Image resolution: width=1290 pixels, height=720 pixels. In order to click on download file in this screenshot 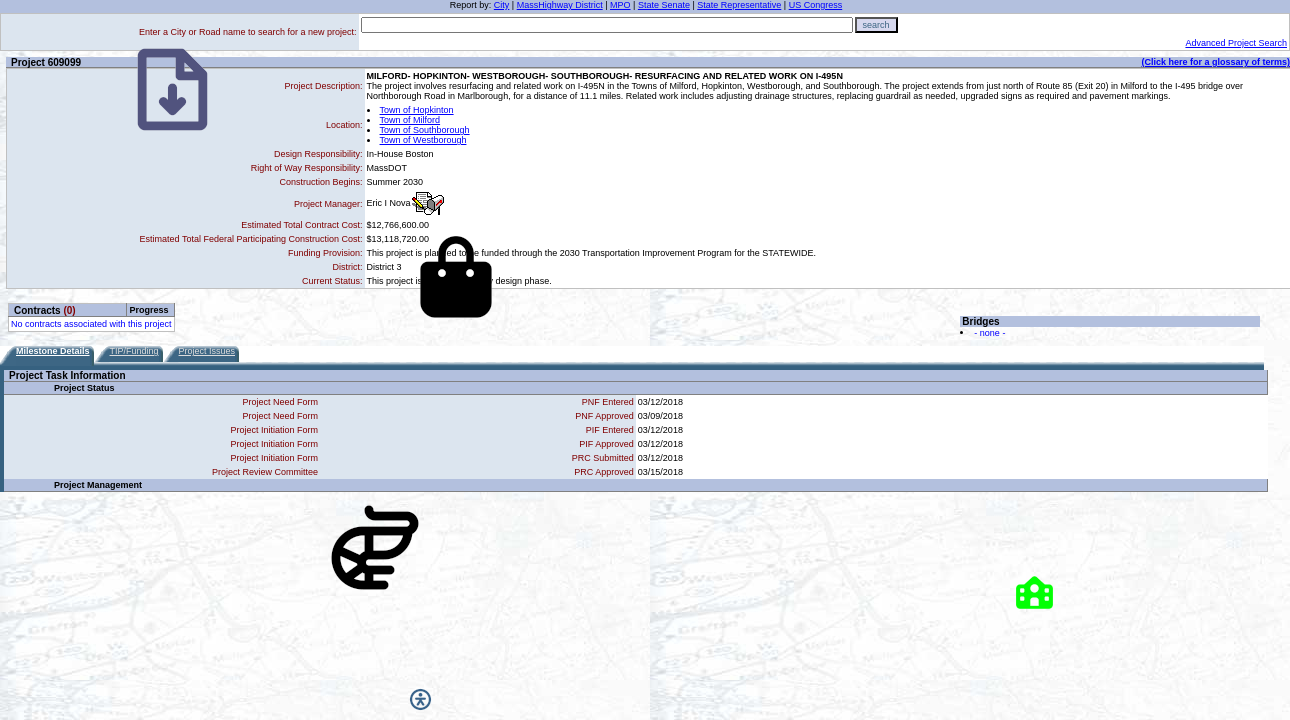, I will do `click(172, 89)`.